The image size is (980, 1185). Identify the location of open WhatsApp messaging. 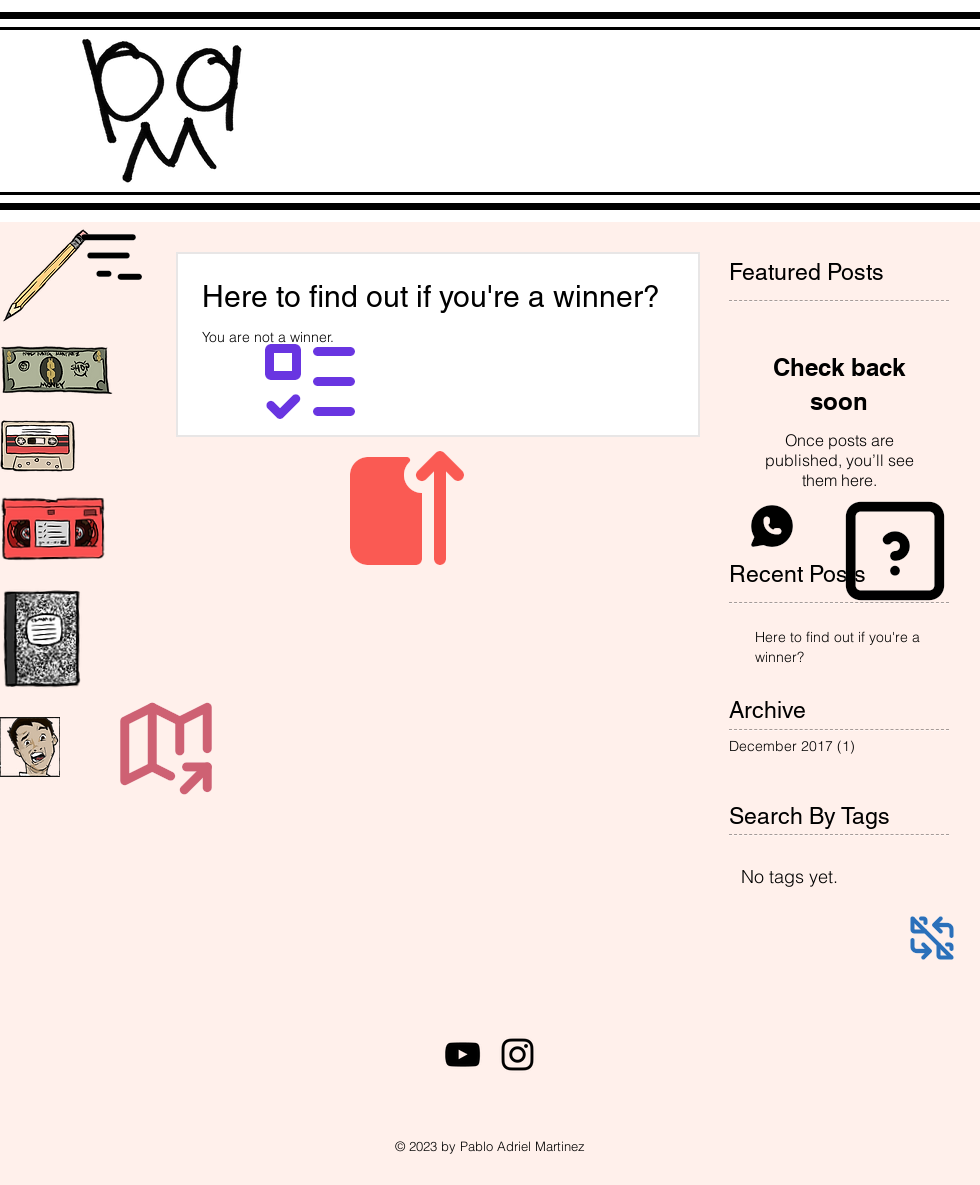
(772, 526).